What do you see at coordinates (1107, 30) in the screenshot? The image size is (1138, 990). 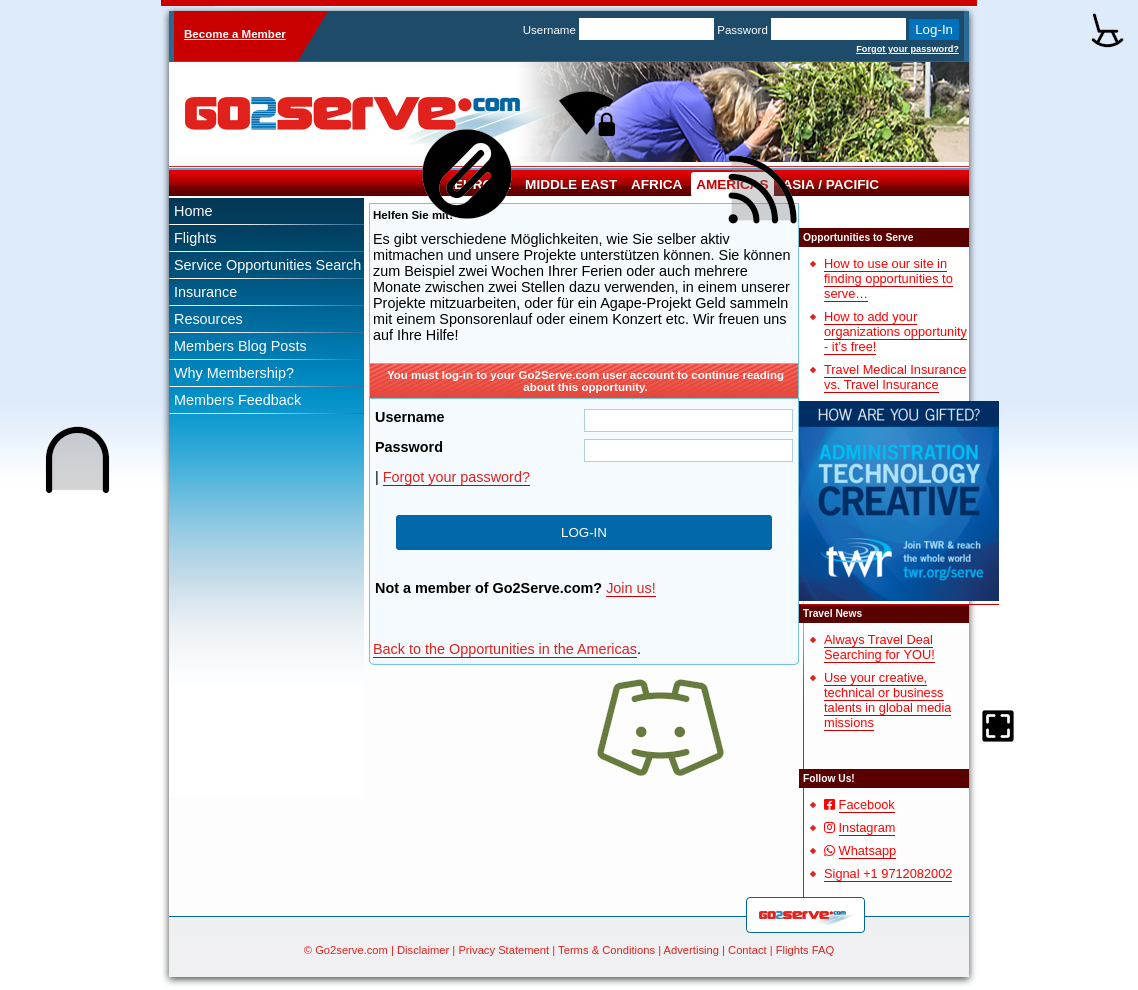 I see `access furniture or seating options` at bounding box center [1107, 30].